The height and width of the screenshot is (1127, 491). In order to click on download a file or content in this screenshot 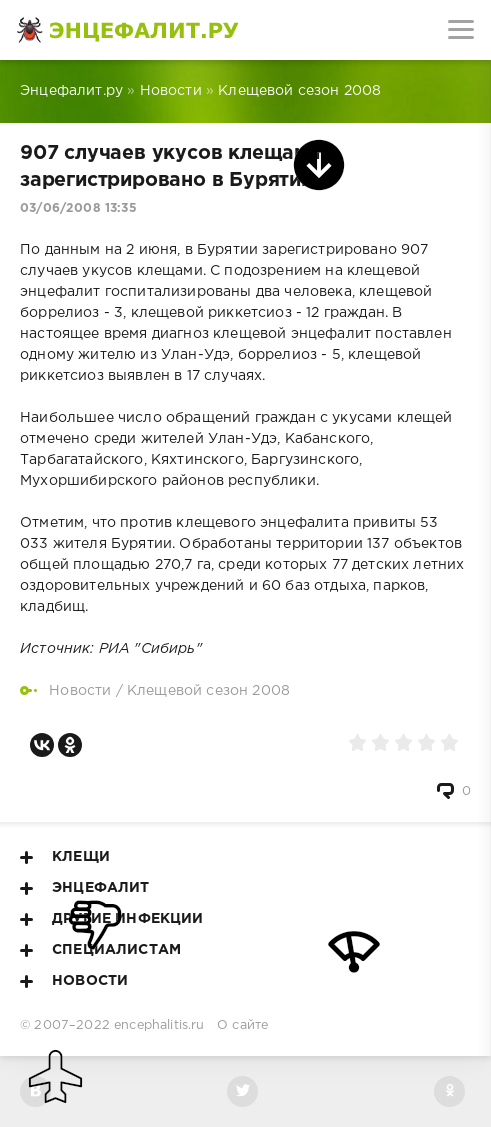, I will do `click(319, 165)`.